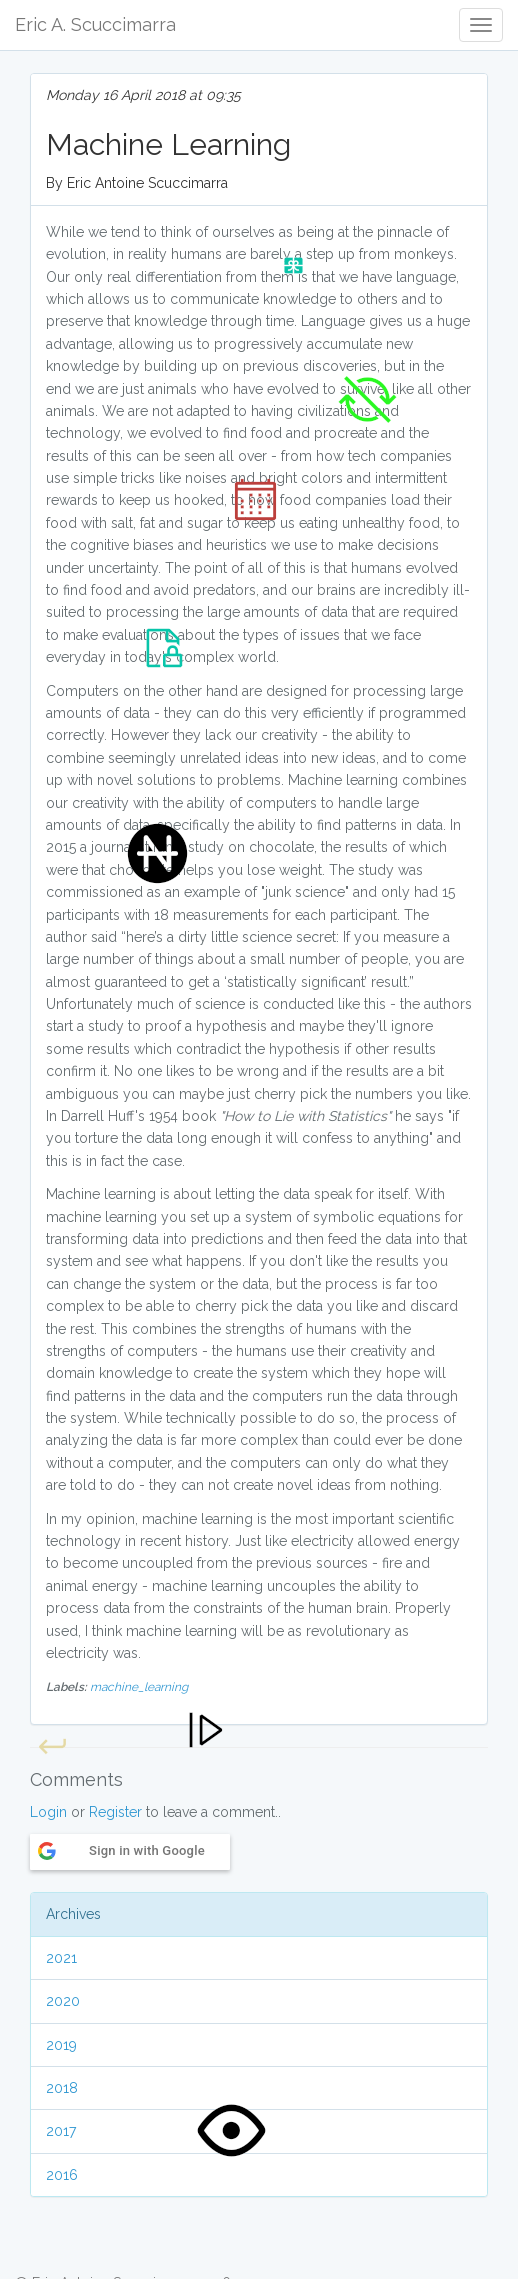 The height and width of the screenshot is (2279, 518). What do you see at coordinates (367, 399) in the screenshot?
I see `sync is disabled or paused` at bounding box center [367, 399].